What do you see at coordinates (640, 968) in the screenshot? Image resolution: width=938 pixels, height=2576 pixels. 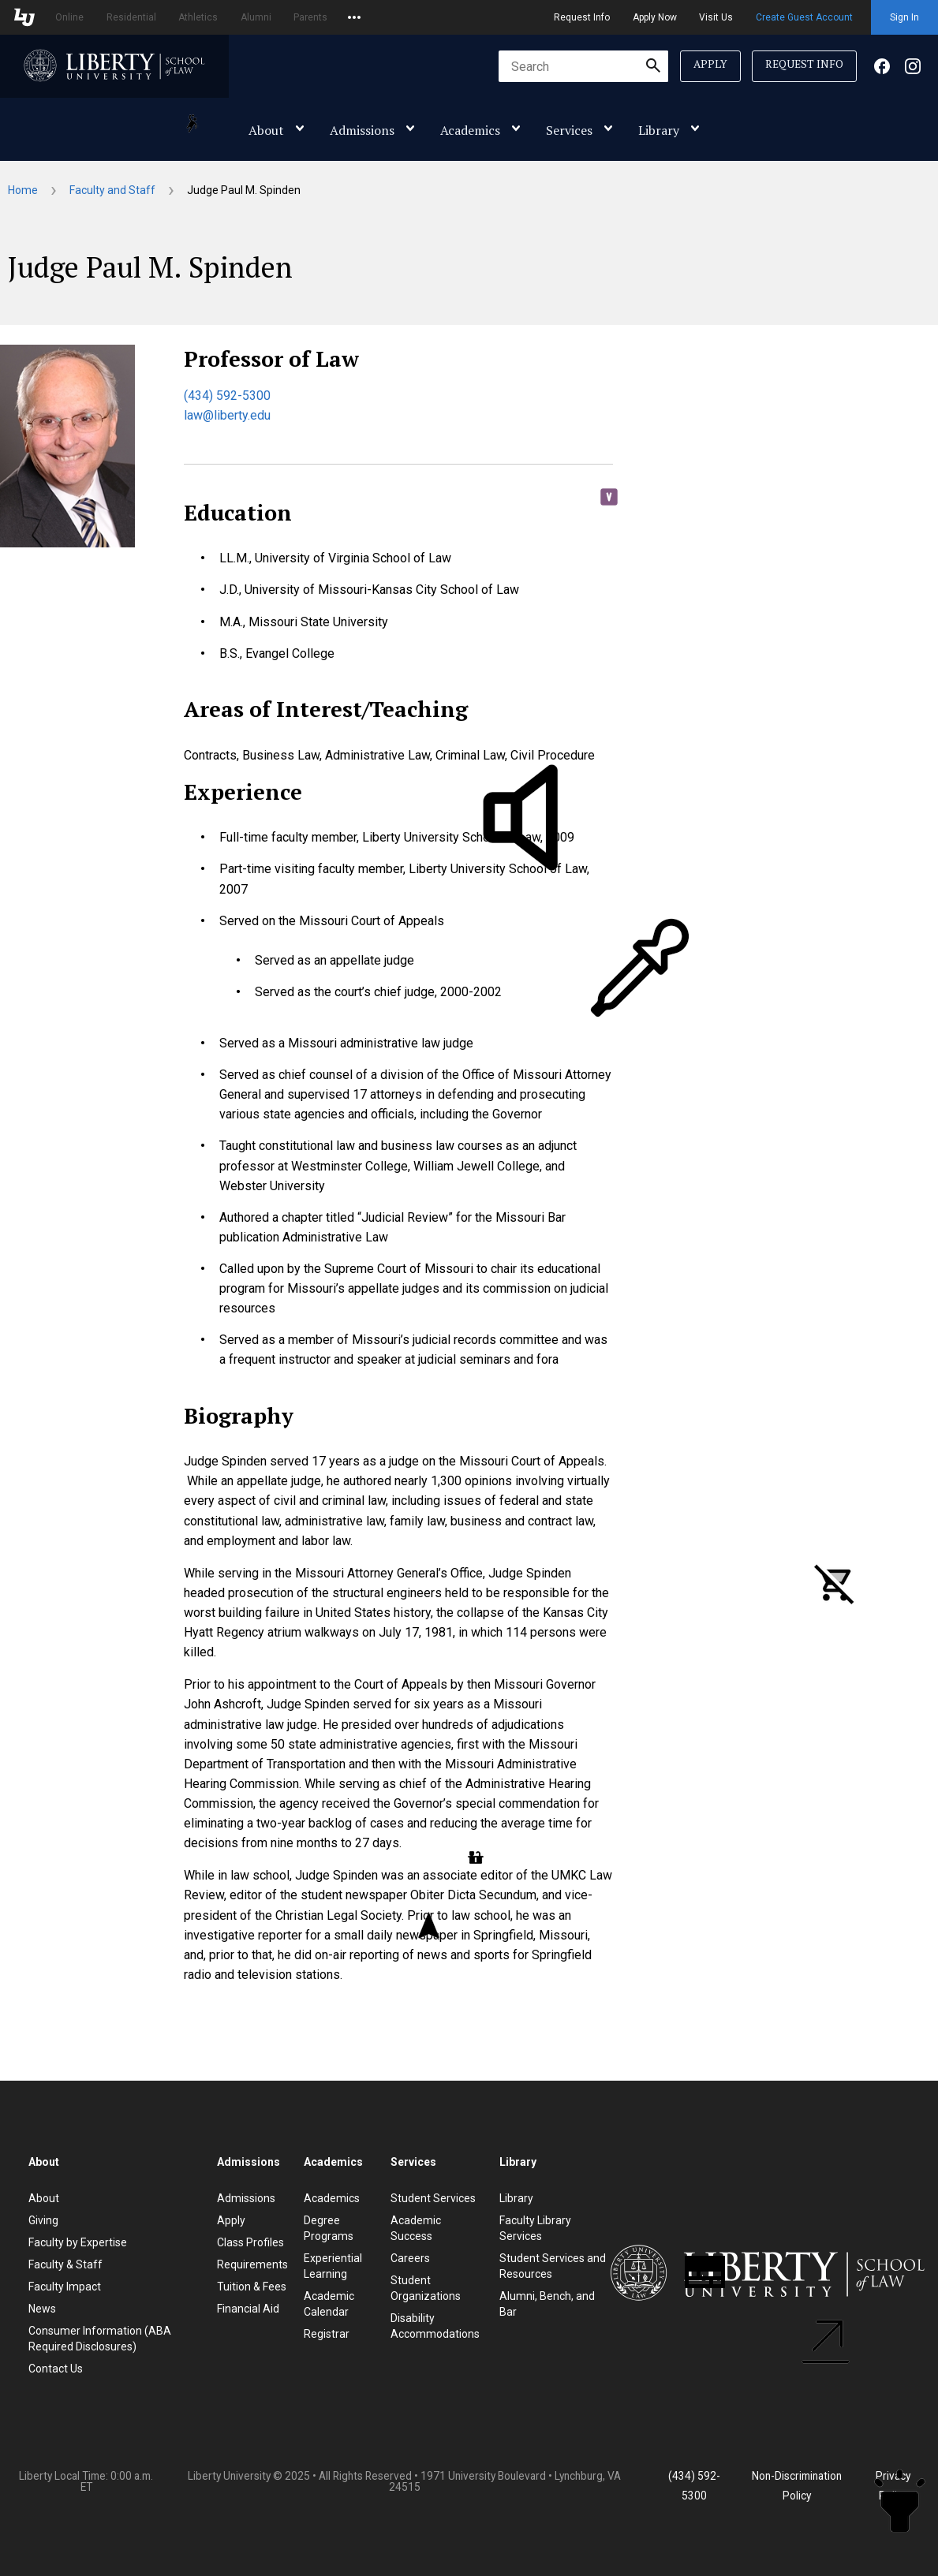 I see `select a color from the canvas` at bounding box center [640, 968].